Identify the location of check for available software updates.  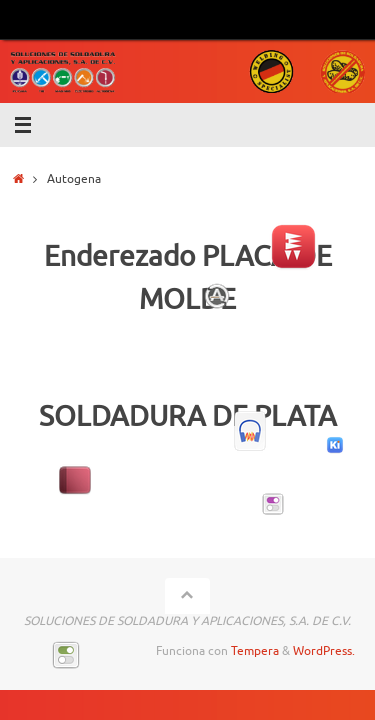
(217, 296).